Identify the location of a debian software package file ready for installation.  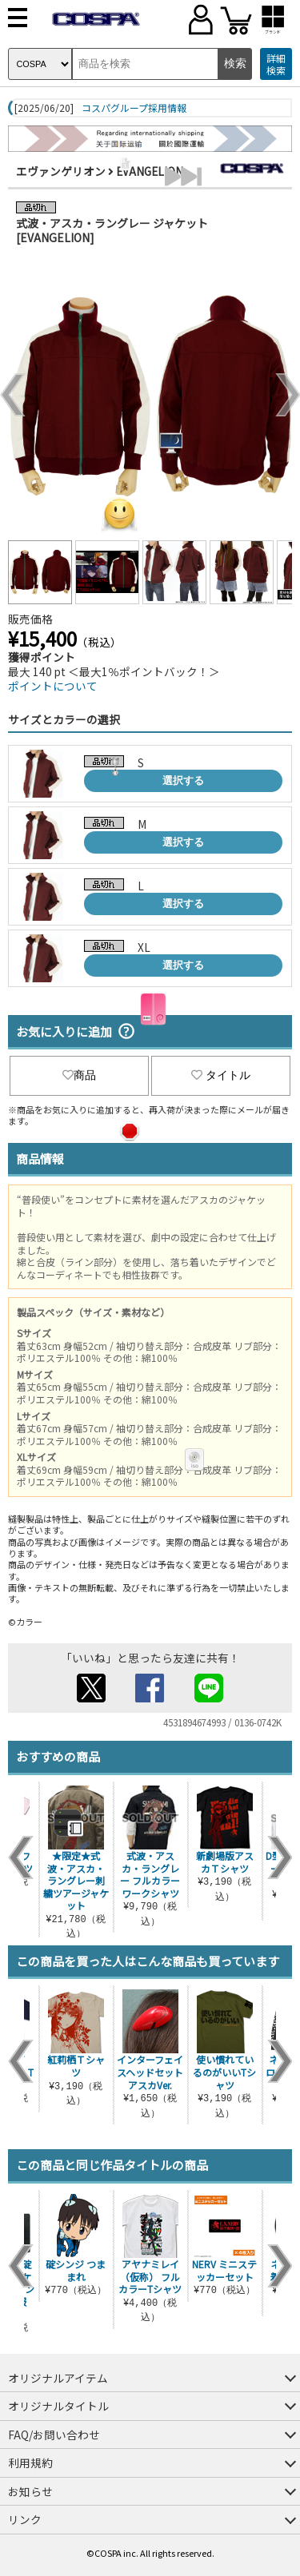
(153, 1009).